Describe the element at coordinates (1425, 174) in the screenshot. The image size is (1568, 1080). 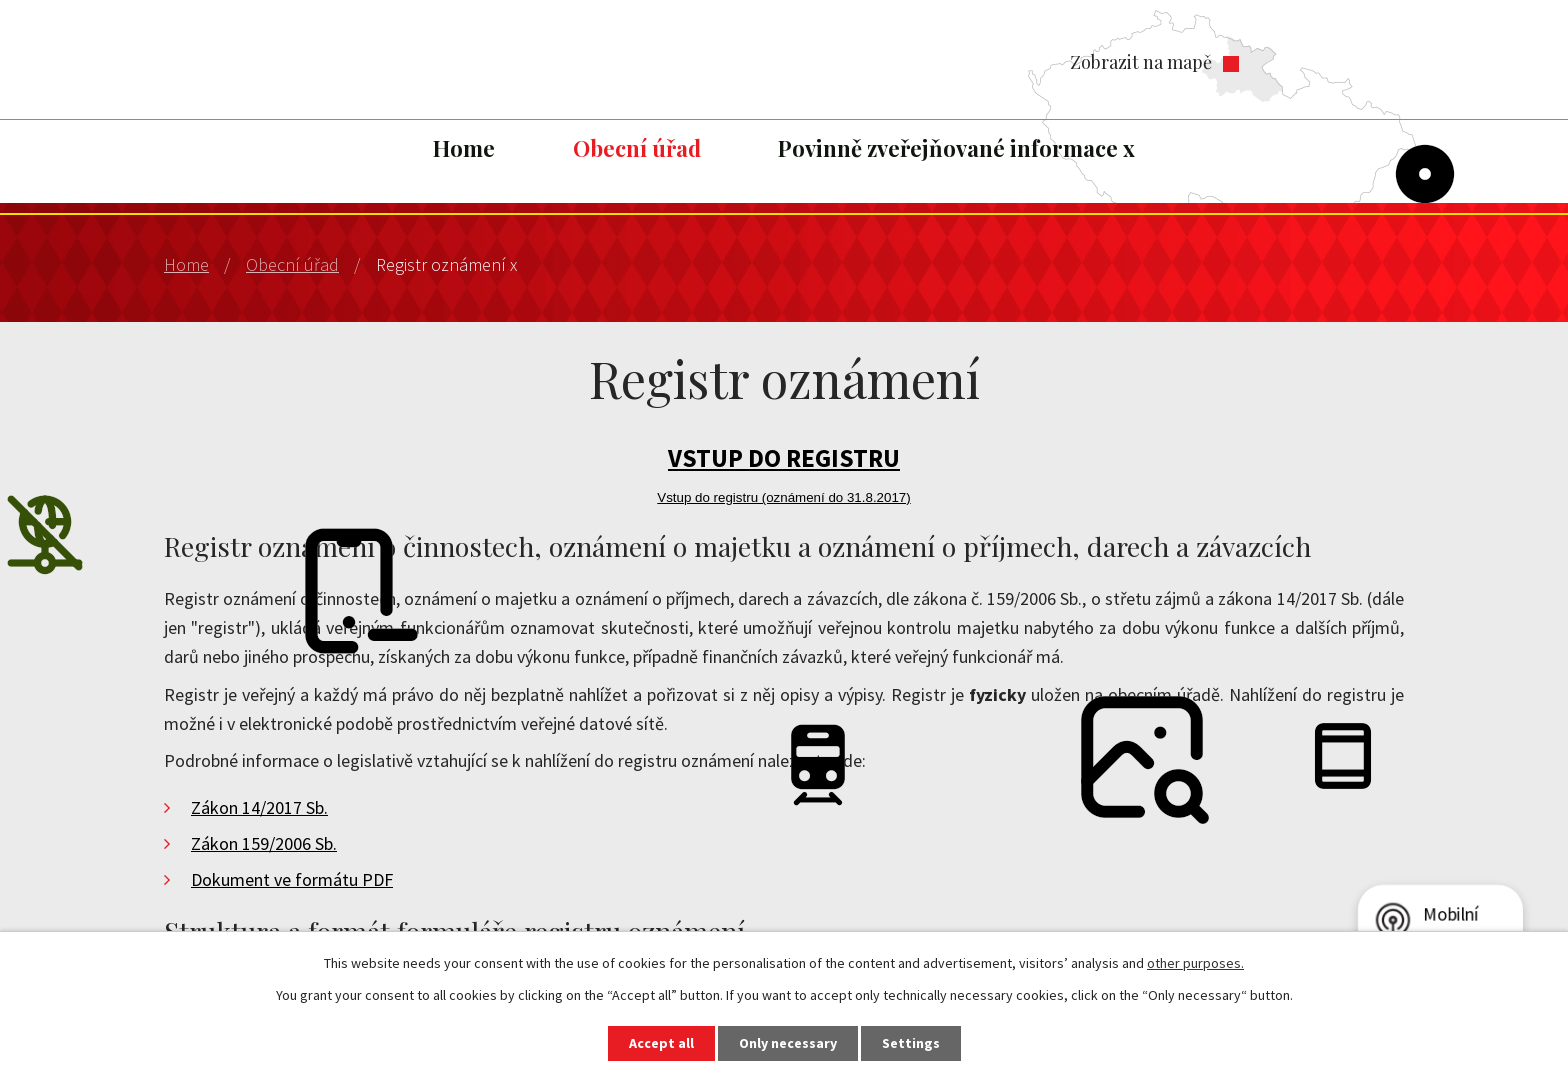
I see `select or mark as active option` at that location.